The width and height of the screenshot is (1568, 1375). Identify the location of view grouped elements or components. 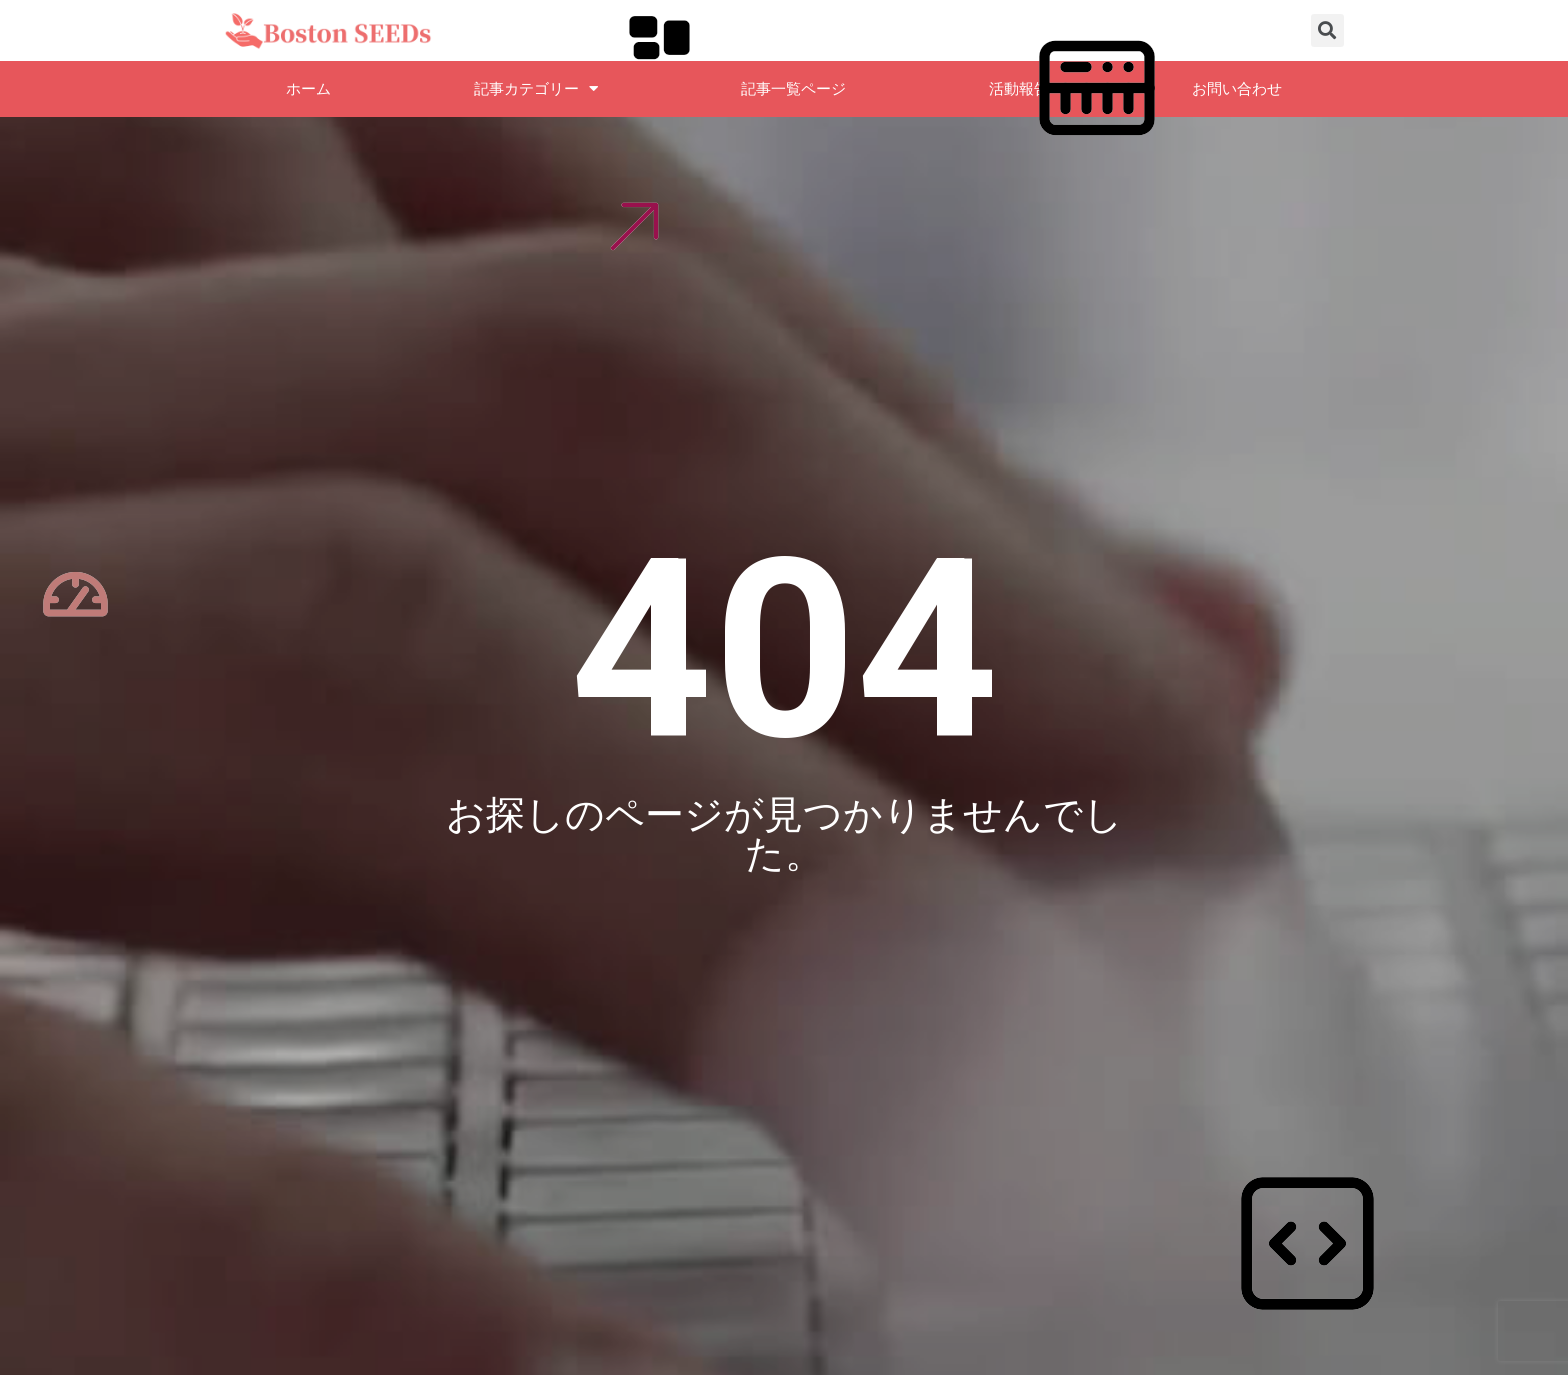
(659, 35).